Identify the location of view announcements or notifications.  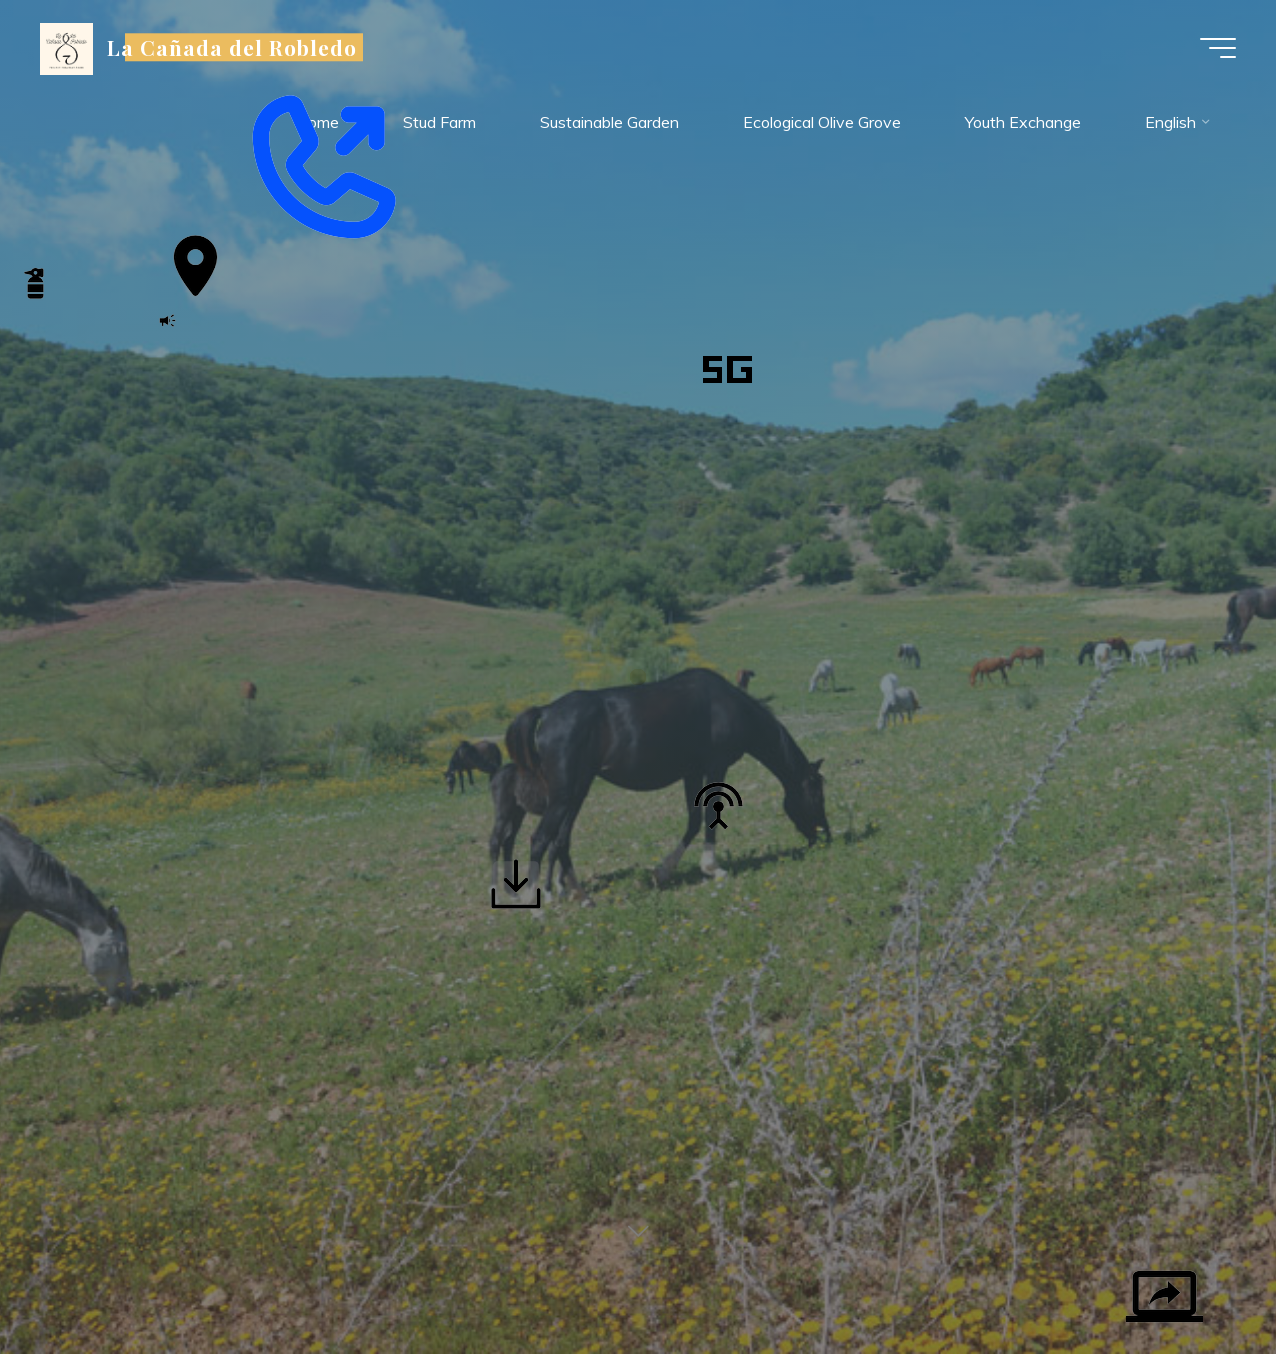
(167, 320).